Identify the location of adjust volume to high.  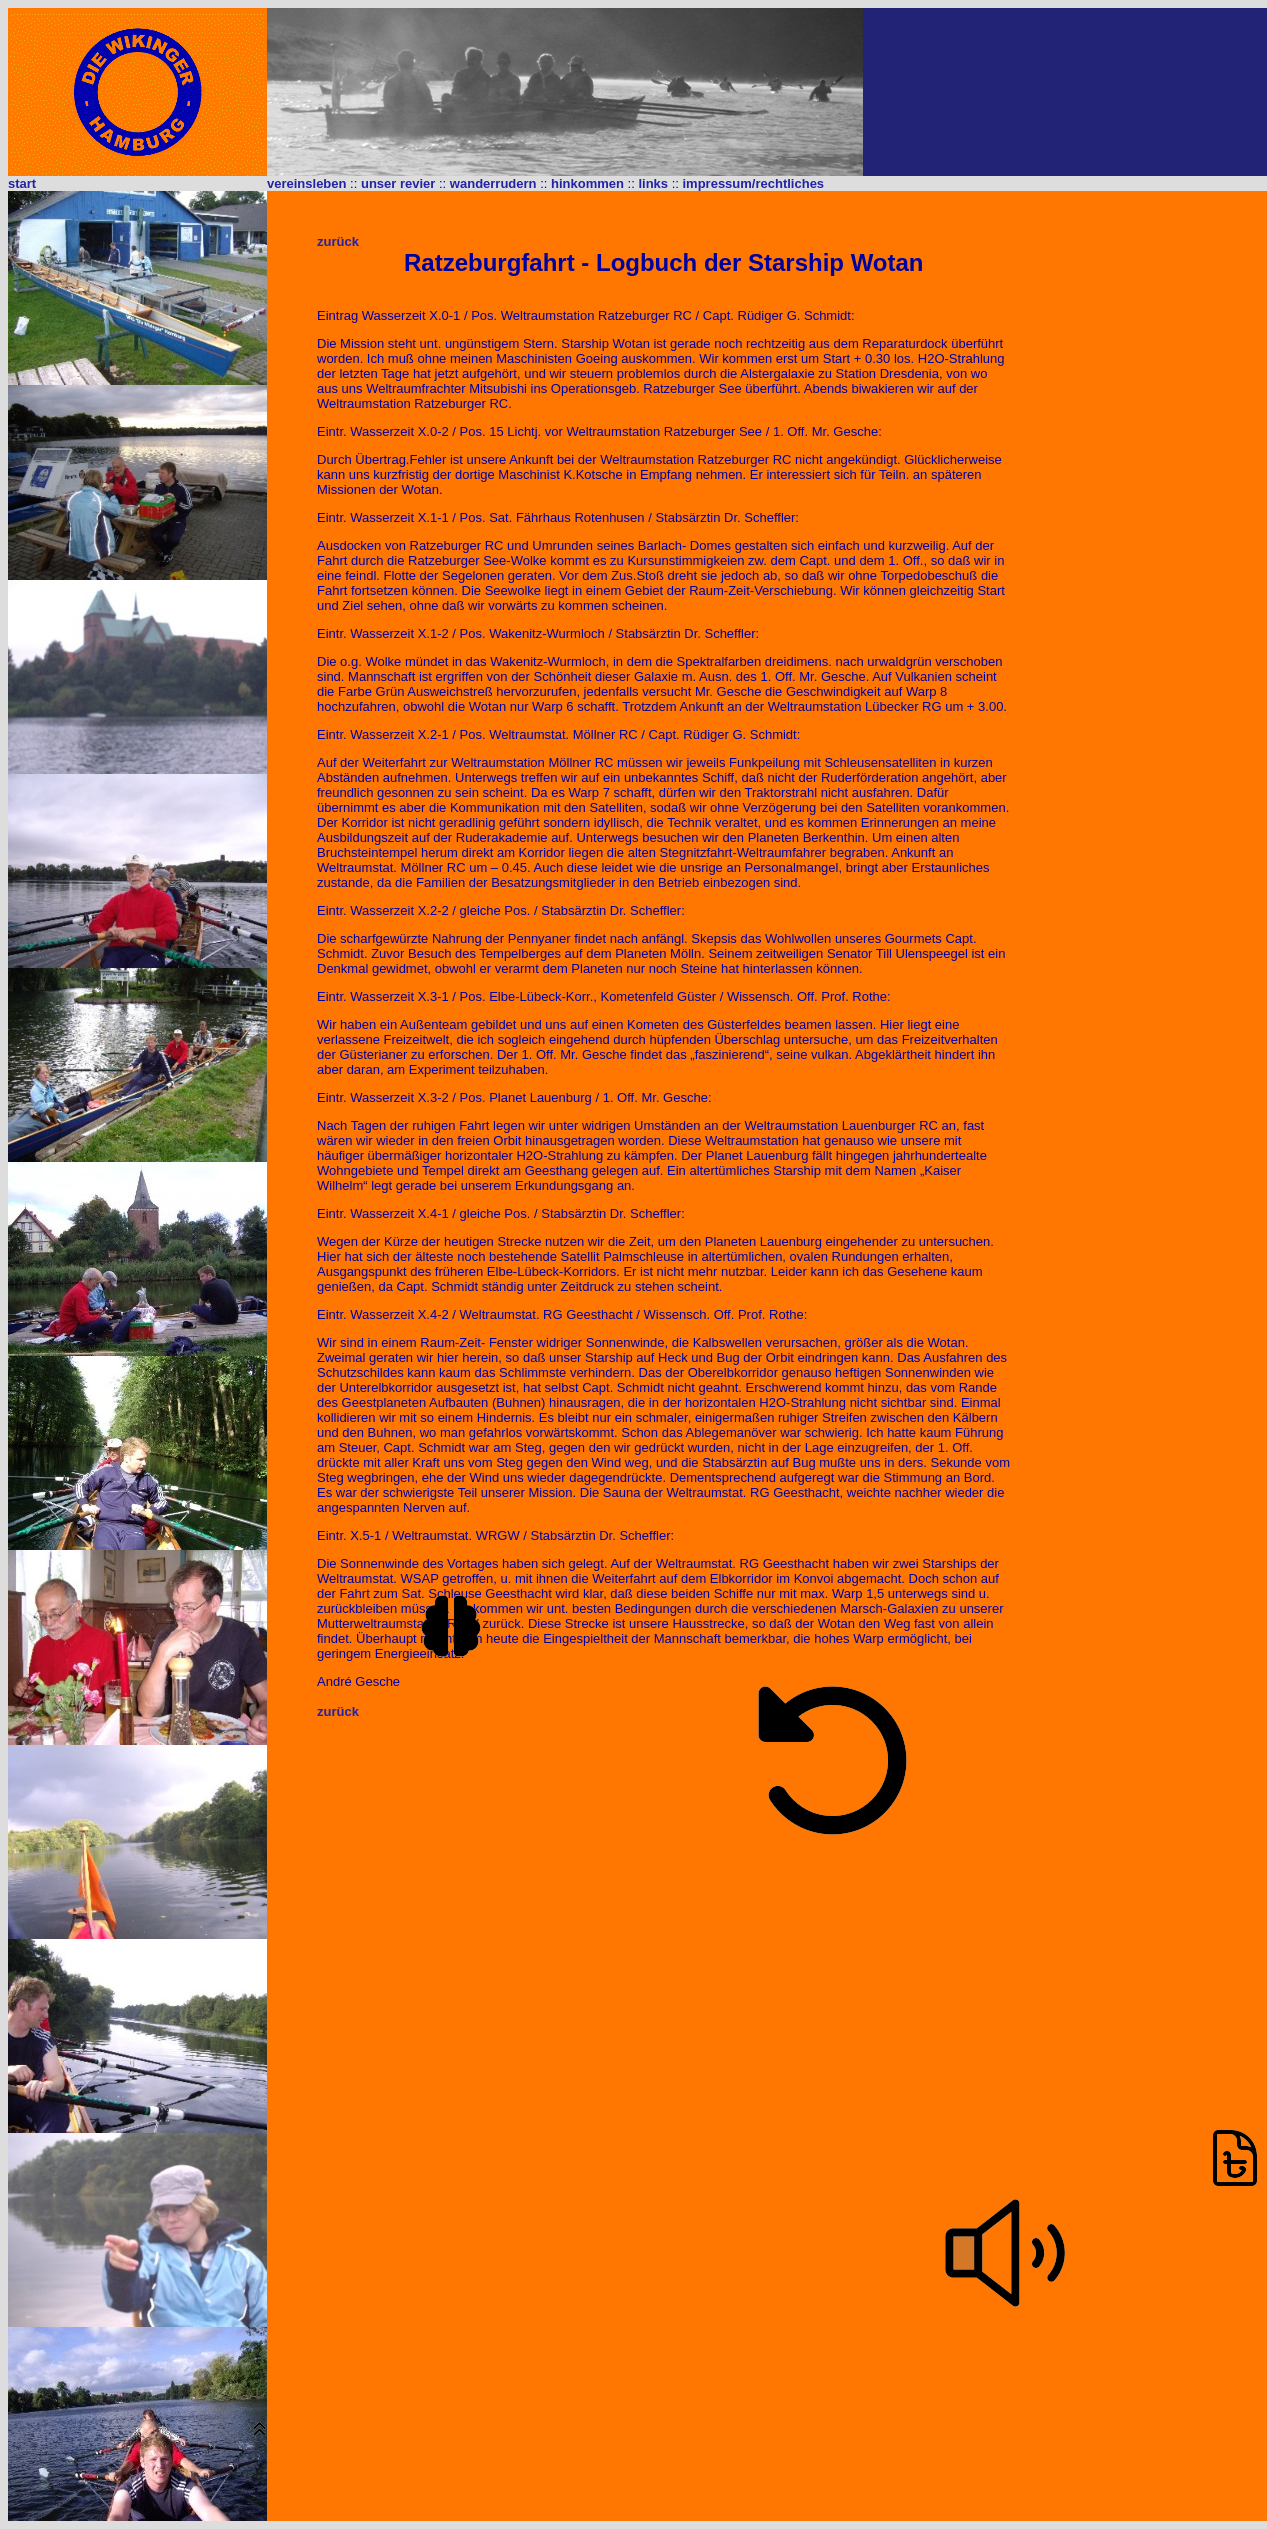
(1003, 2253).